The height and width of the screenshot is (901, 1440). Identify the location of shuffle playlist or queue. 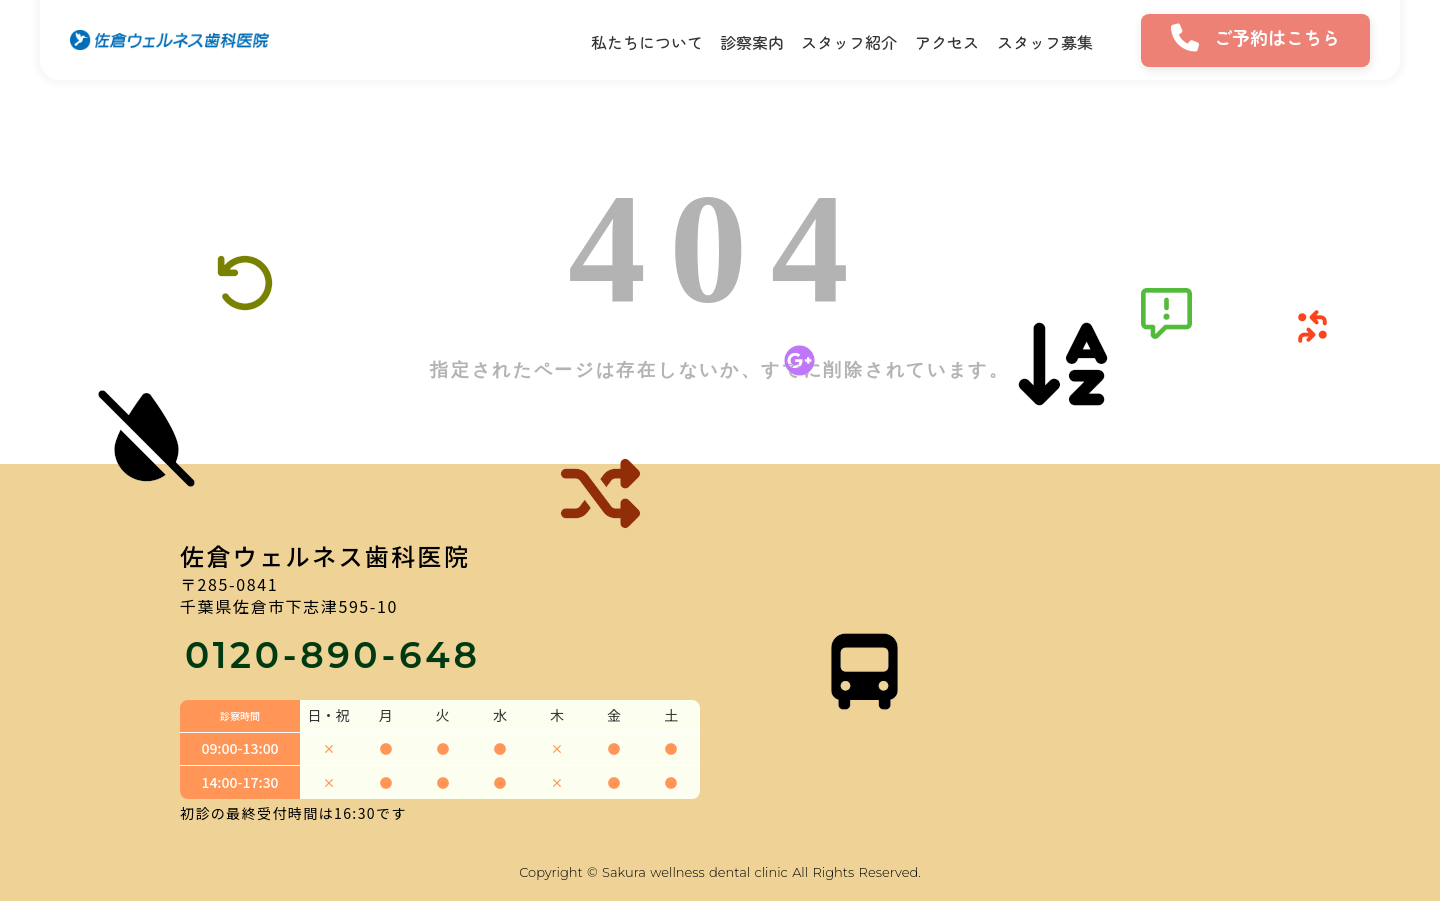
(600, 493).